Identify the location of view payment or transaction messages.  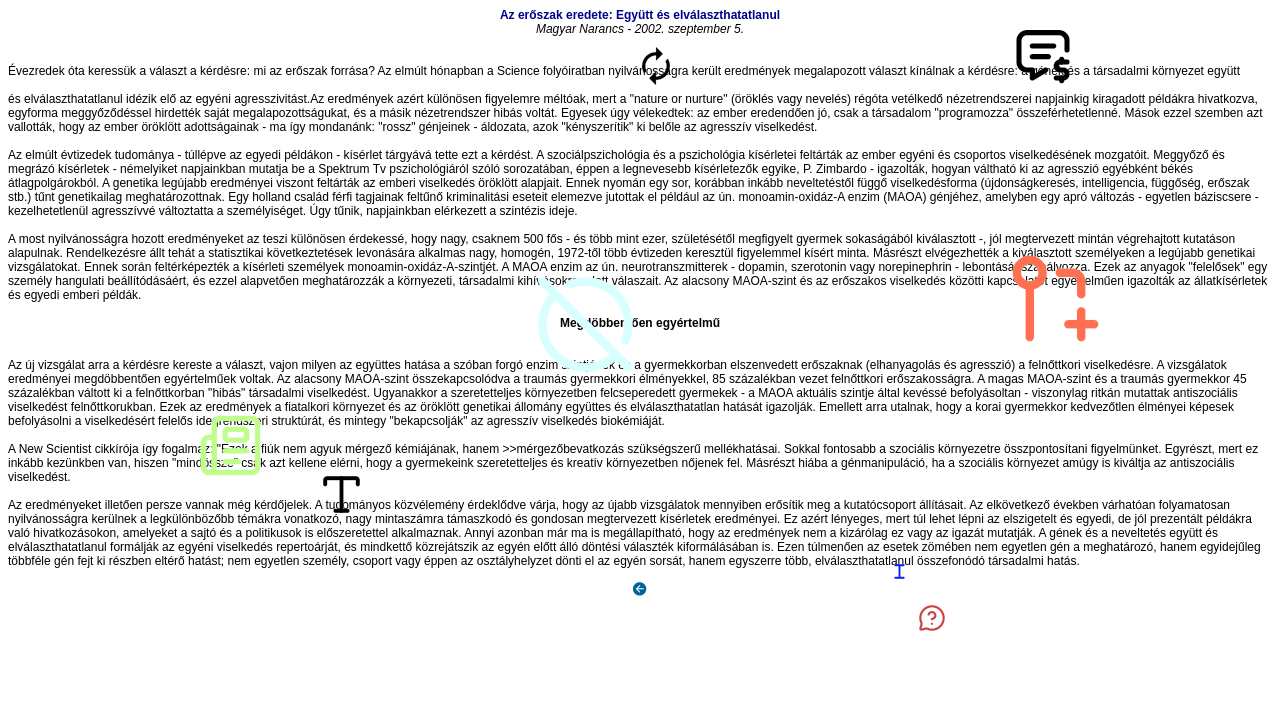
(1043, 54).